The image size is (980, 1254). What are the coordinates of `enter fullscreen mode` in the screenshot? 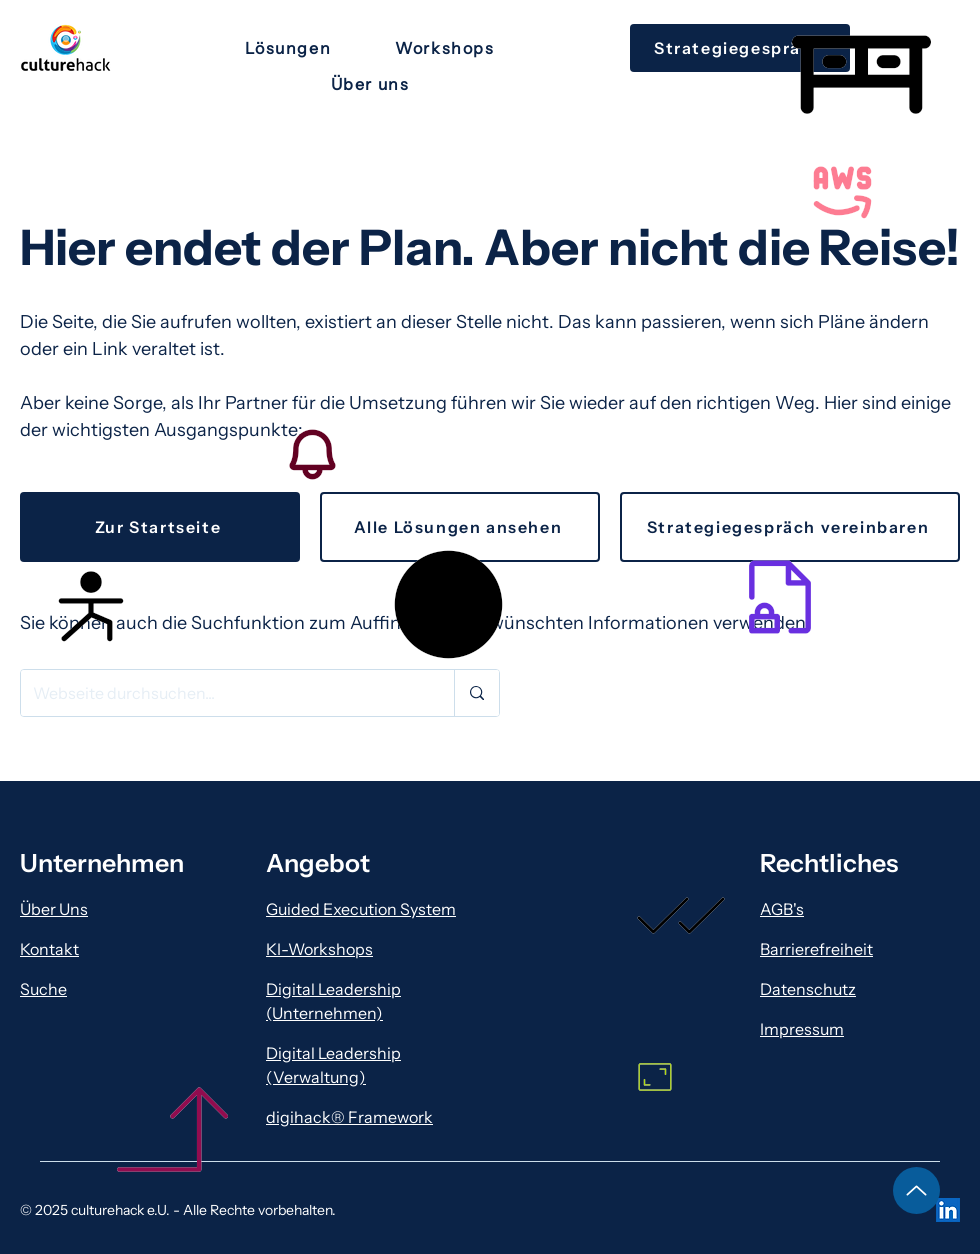 It's located at (655, 1077).